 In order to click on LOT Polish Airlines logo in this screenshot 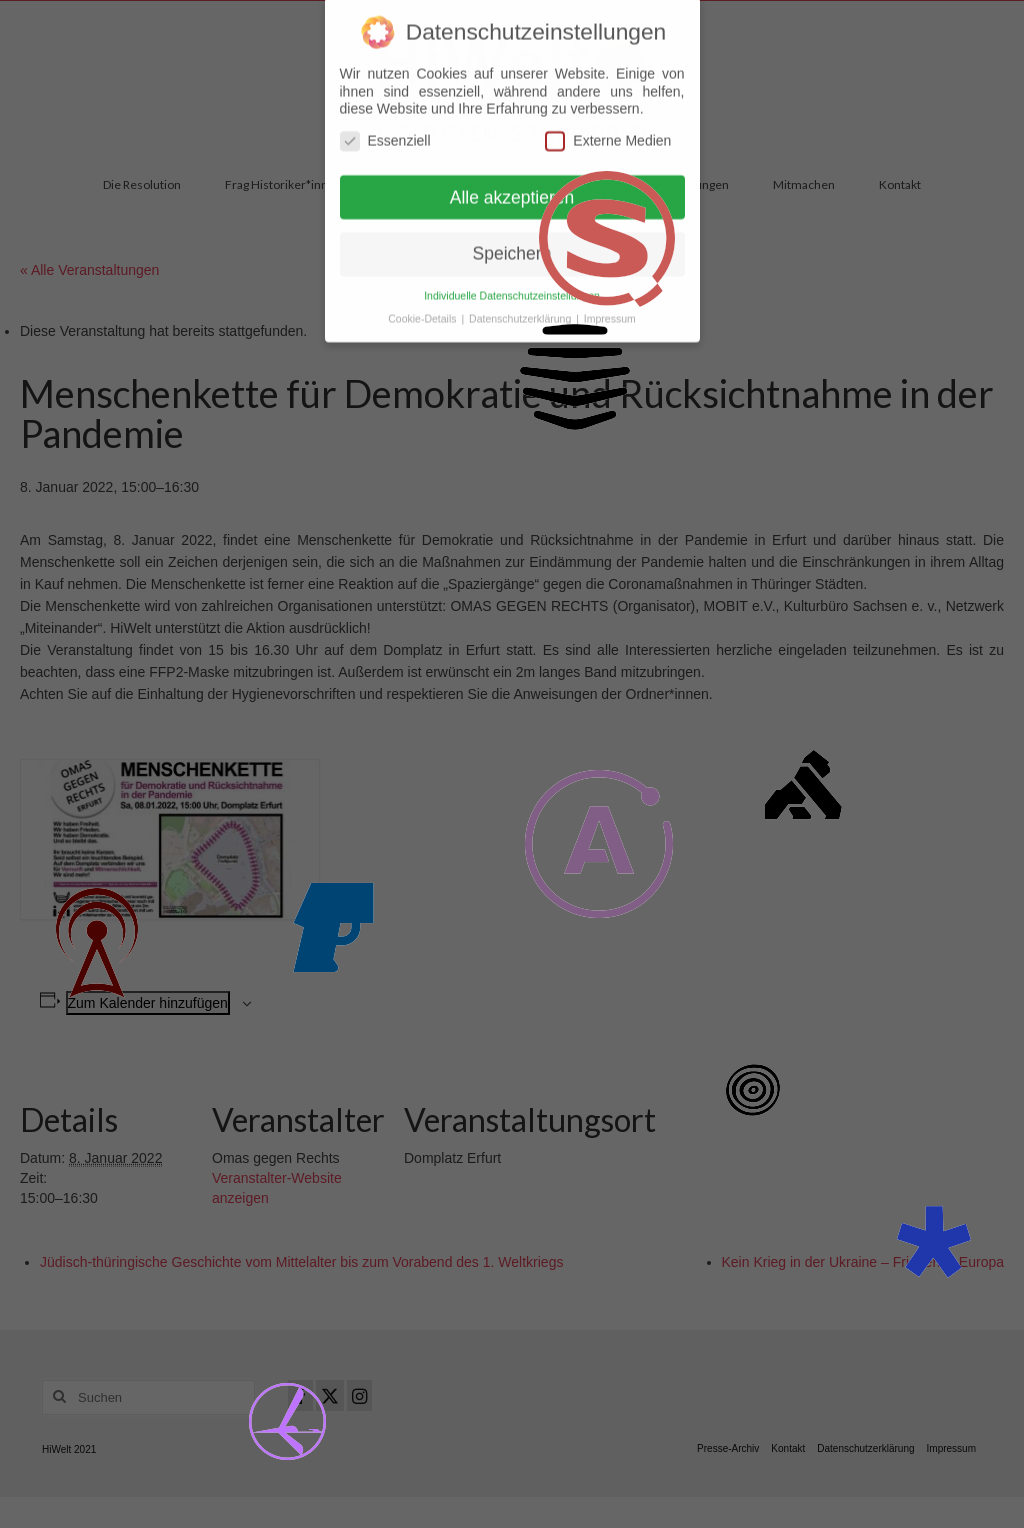, I will do `click(287, 1421)`.